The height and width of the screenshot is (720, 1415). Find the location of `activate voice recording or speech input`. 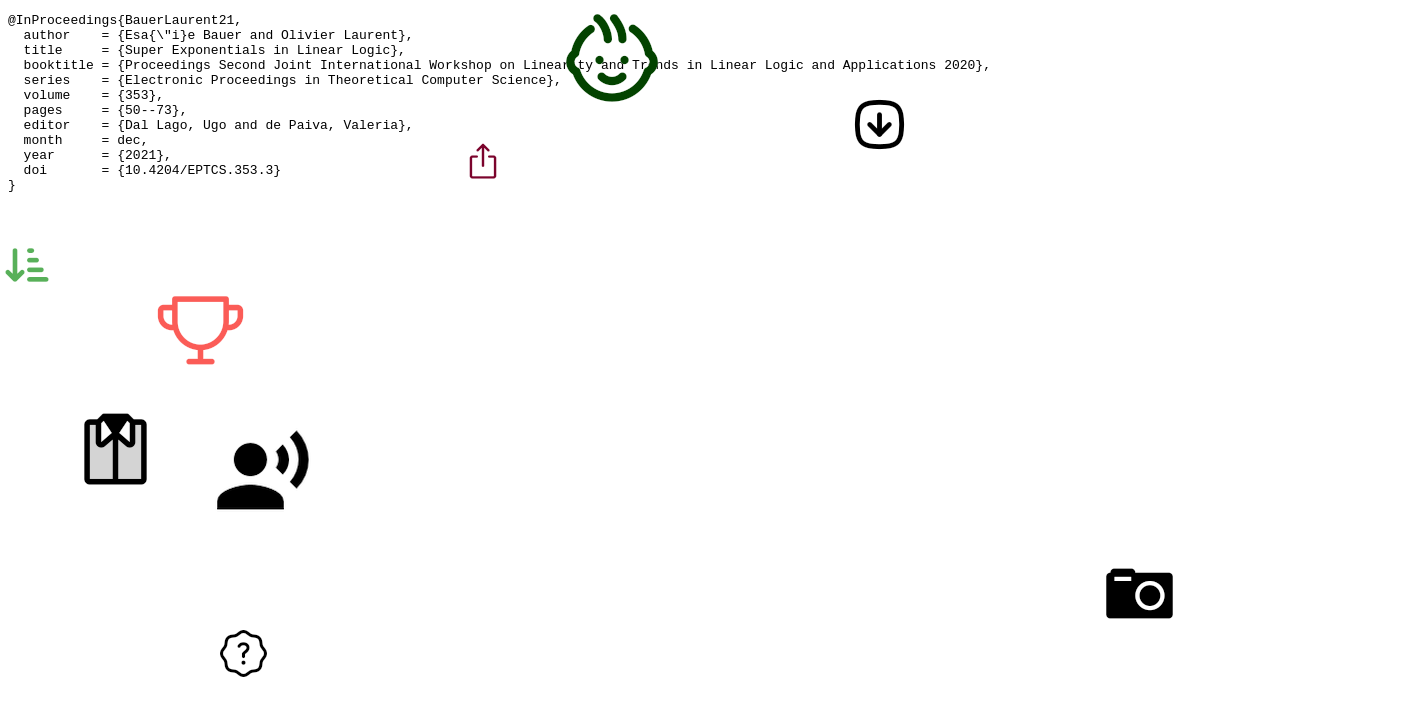

activate voice recording or speech input is located at coordinates (263, 472).